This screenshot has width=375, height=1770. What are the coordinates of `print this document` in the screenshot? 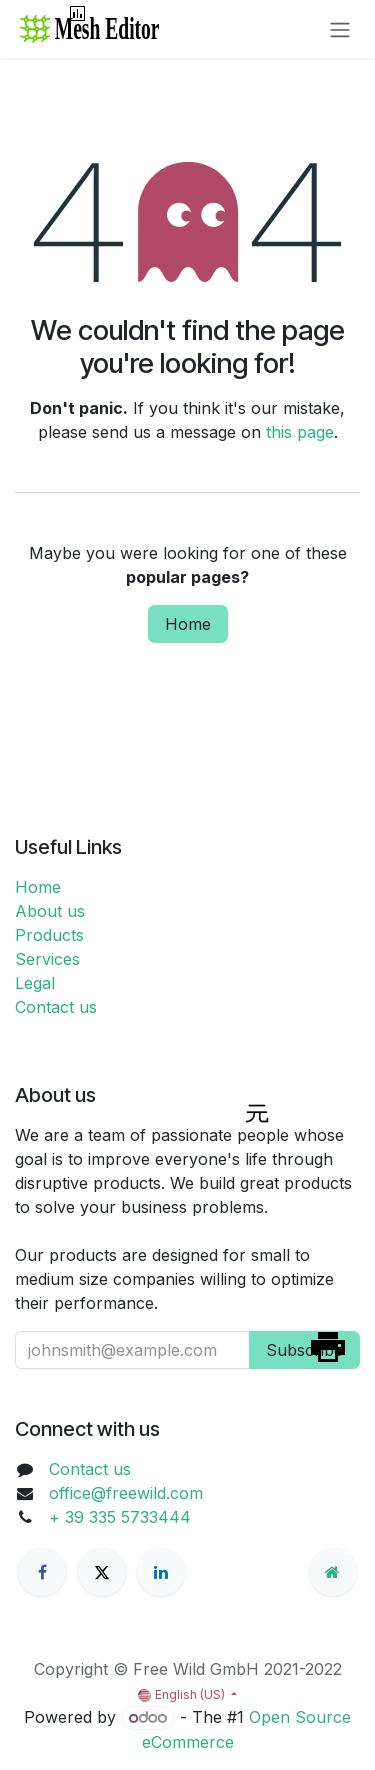 It's located at (328, 1347).